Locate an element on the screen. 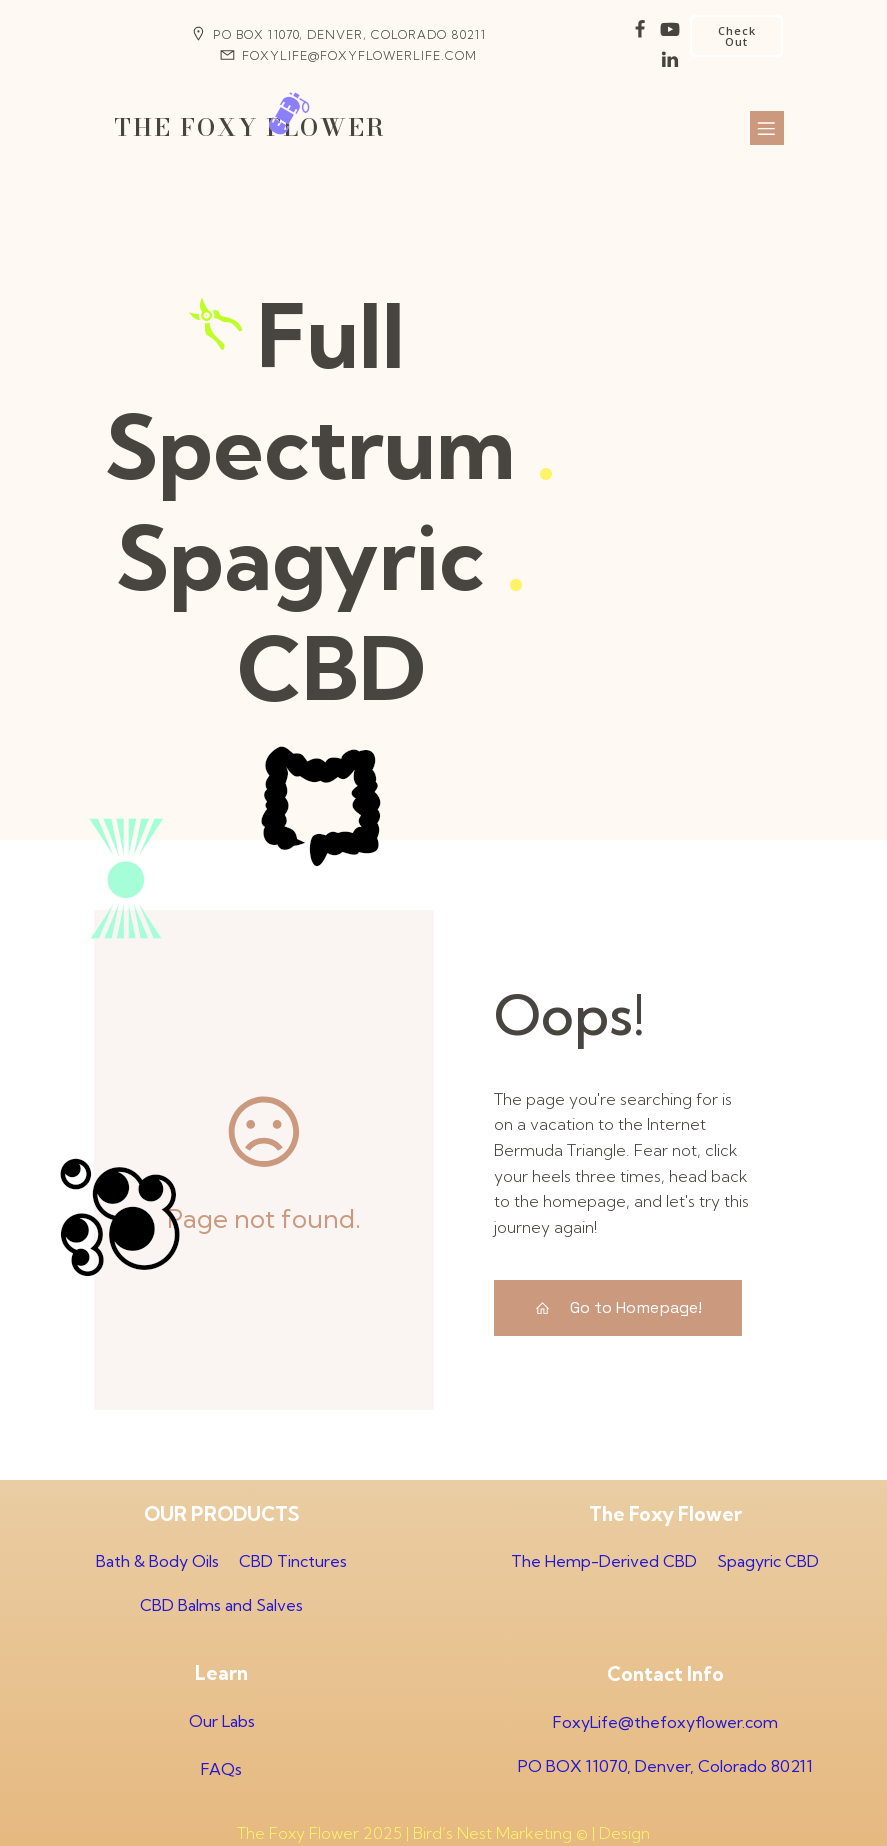  access gardening or pruning tools is located at coordinates (215, 323).